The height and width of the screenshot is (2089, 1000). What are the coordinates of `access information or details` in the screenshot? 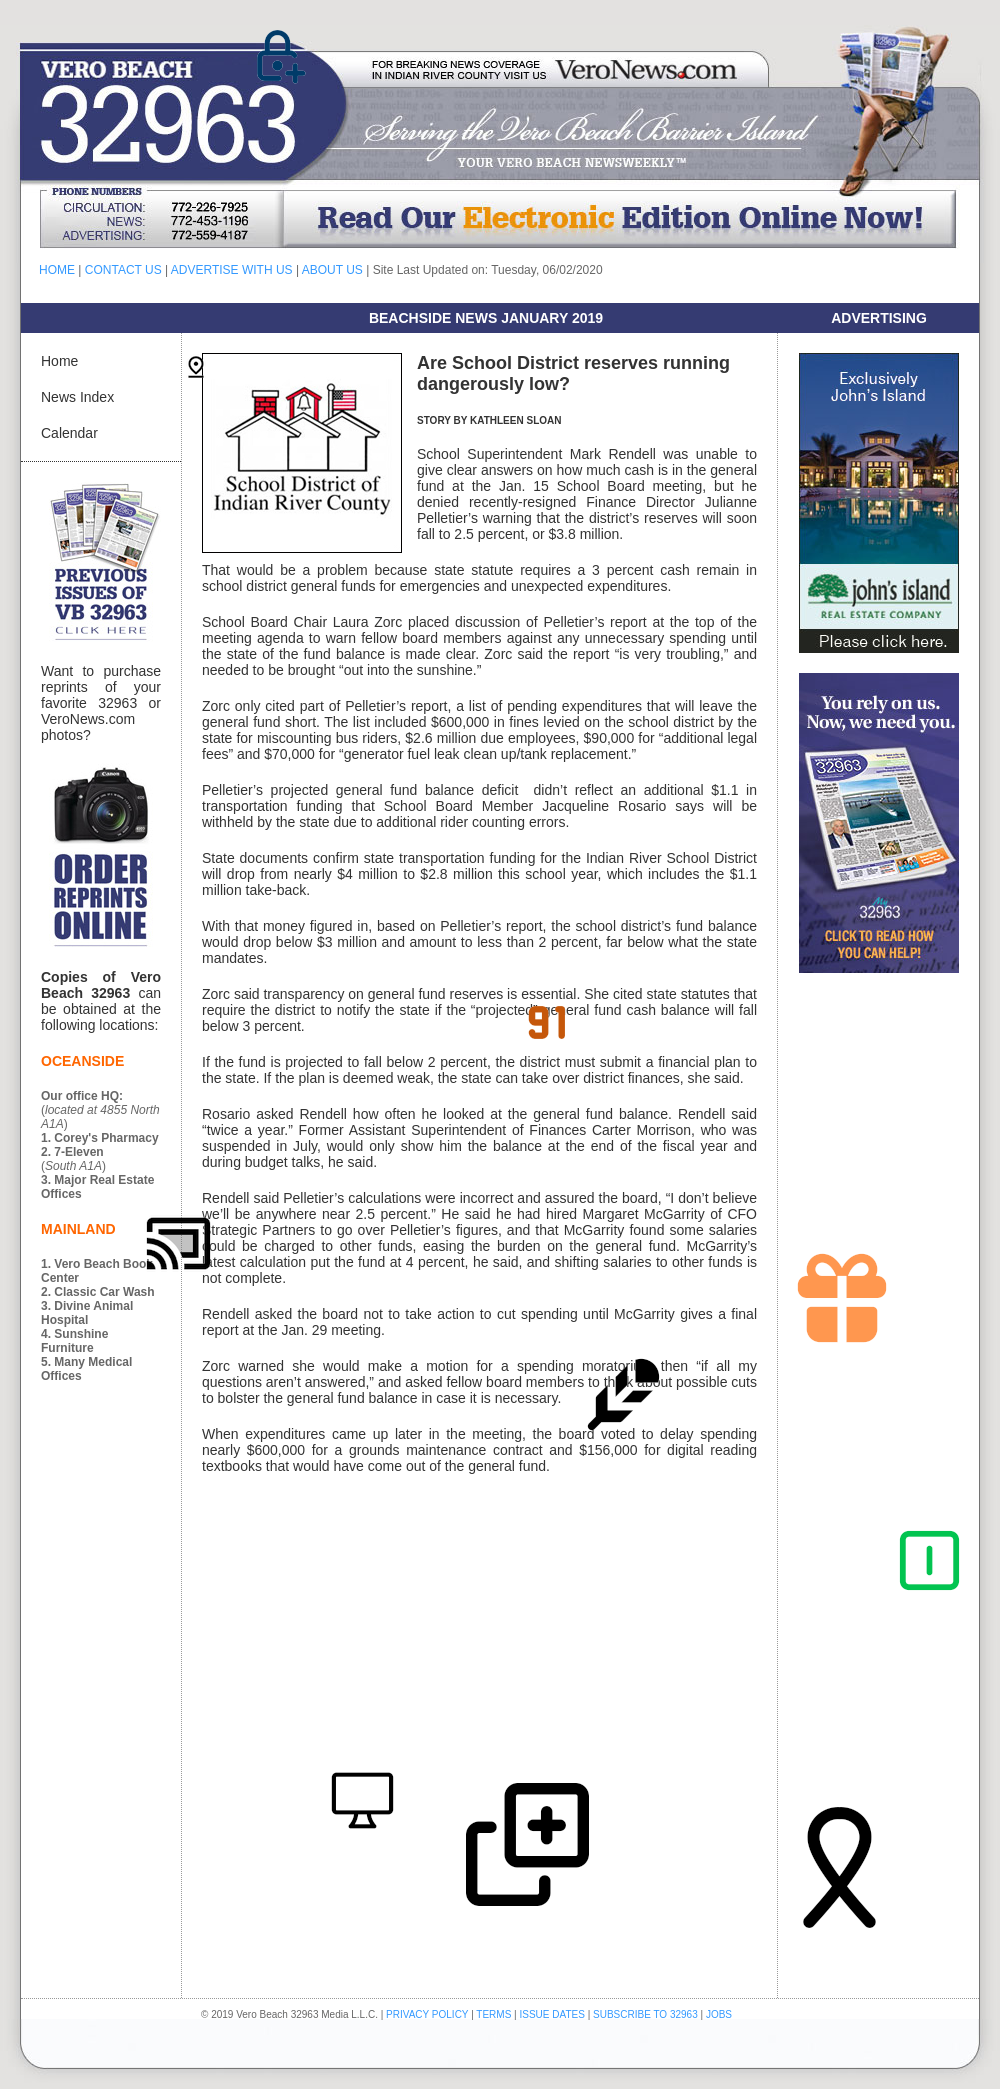 It's located at (929, 1560).